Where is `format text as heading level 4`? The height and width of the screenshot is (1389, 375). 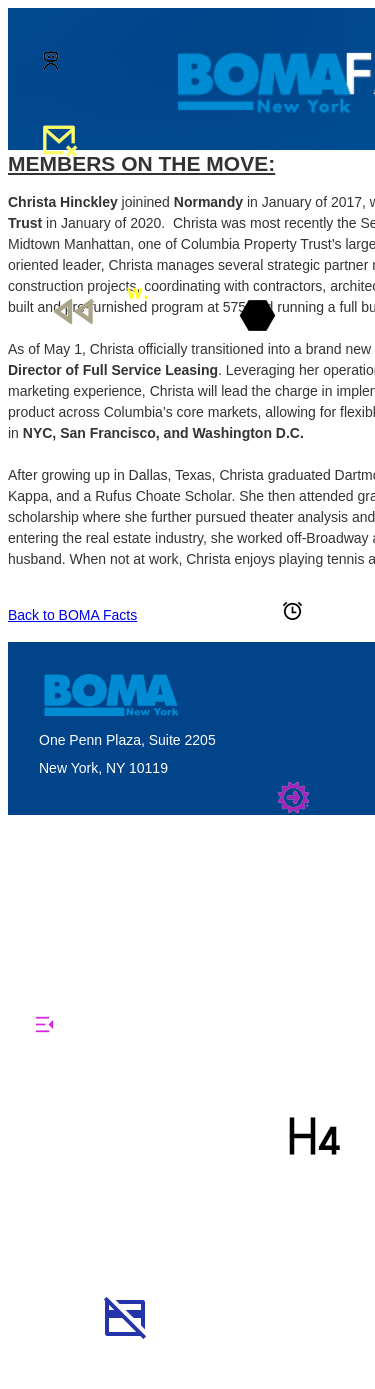 format text as heading level 4 is located at coordinates (313, 1136).